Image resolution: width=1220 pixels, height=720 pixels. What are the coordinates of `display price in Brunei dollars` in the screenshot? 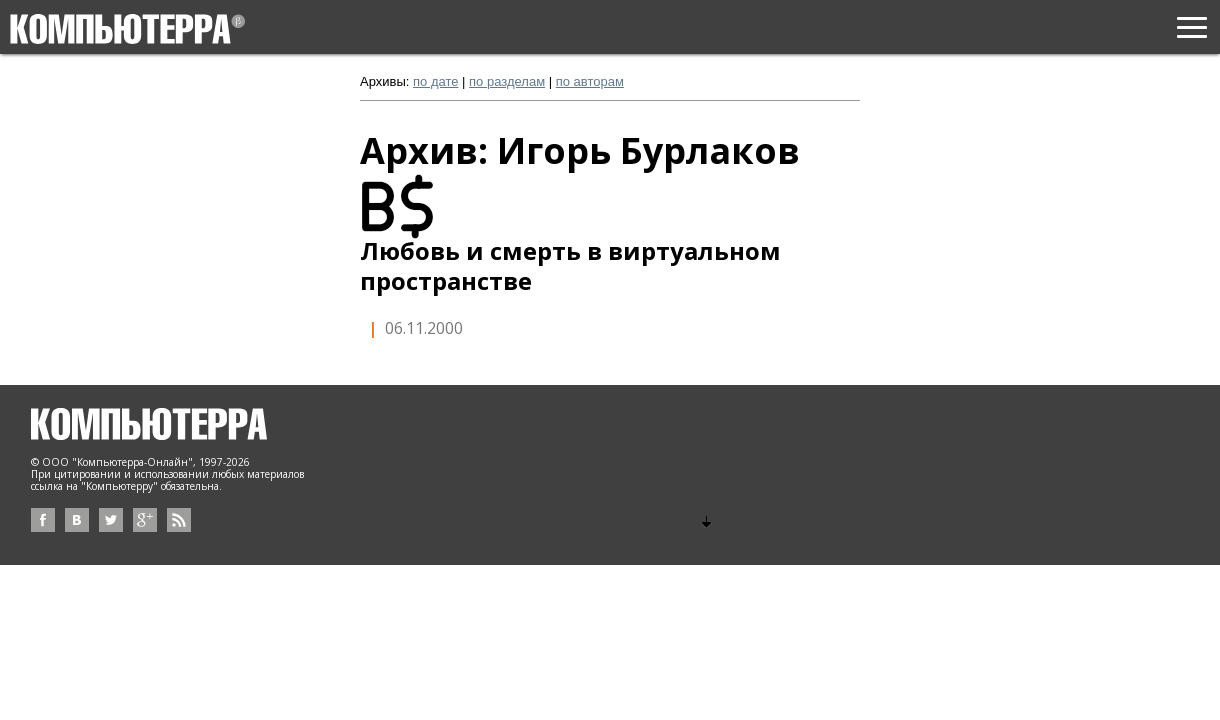 It's located at (397, 206).